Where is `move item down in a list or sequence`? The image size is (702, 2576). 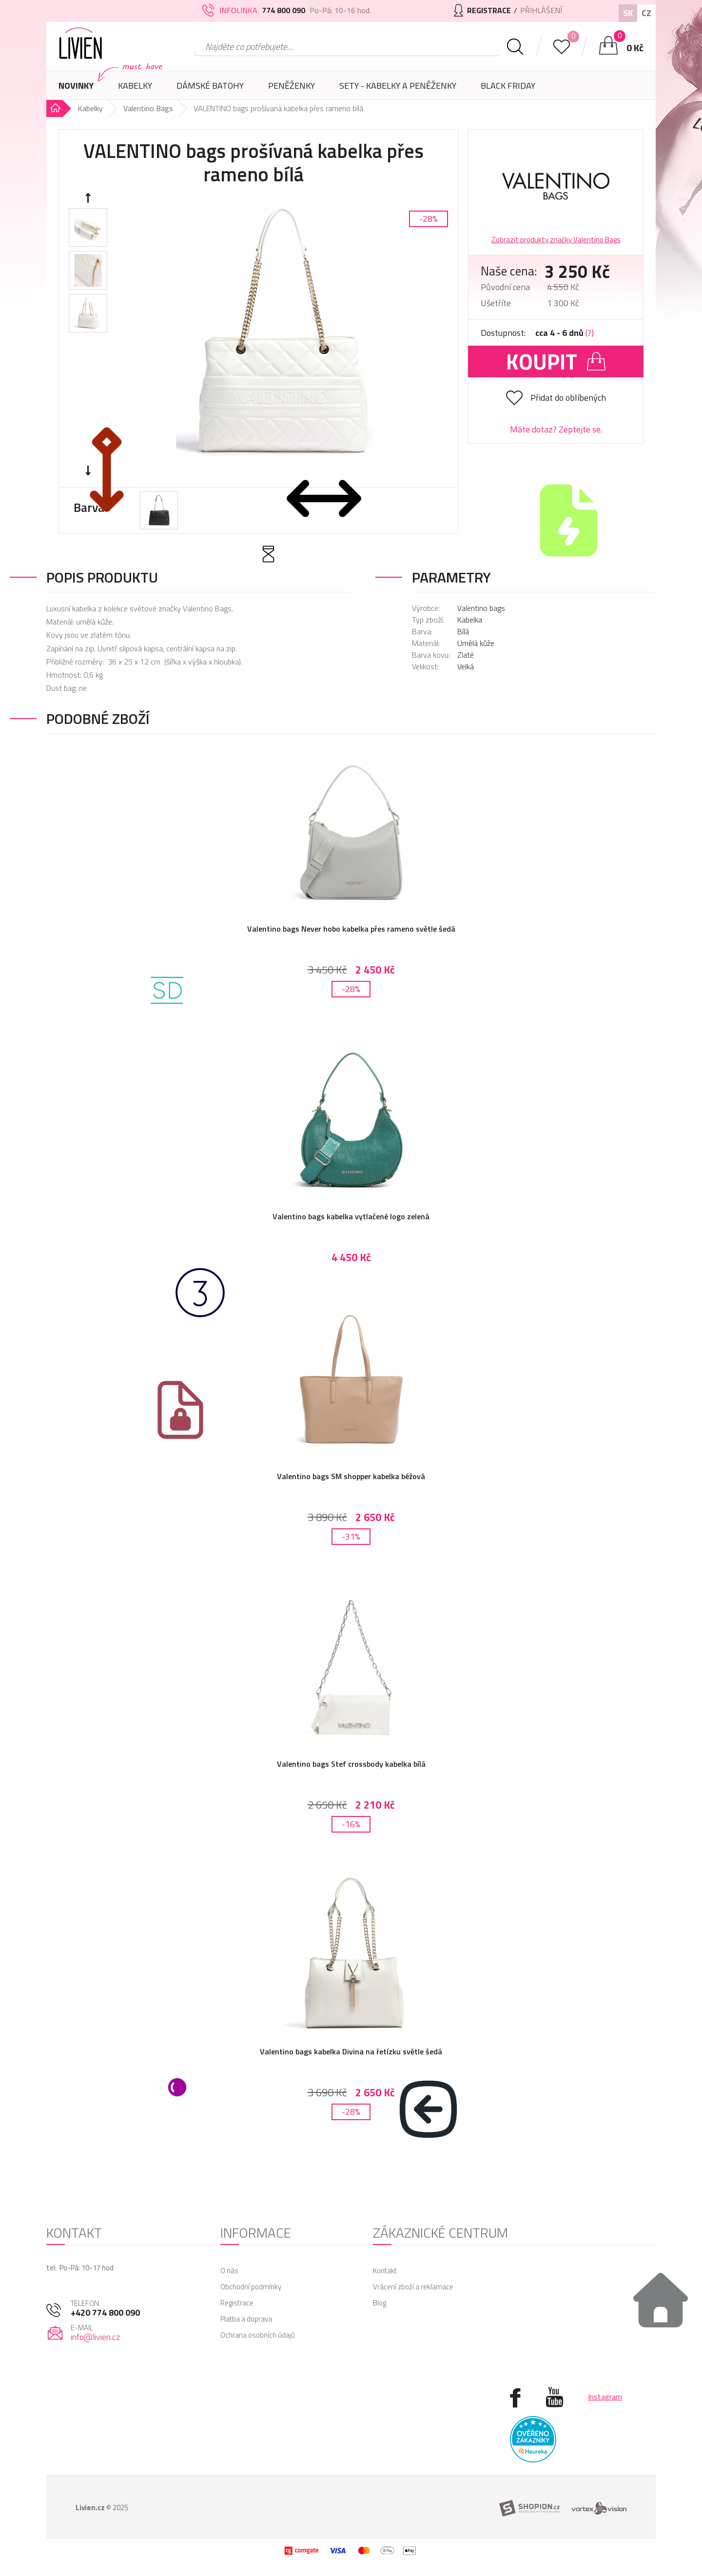 move item down in a list or sequence is located at coordinates (107, 469).